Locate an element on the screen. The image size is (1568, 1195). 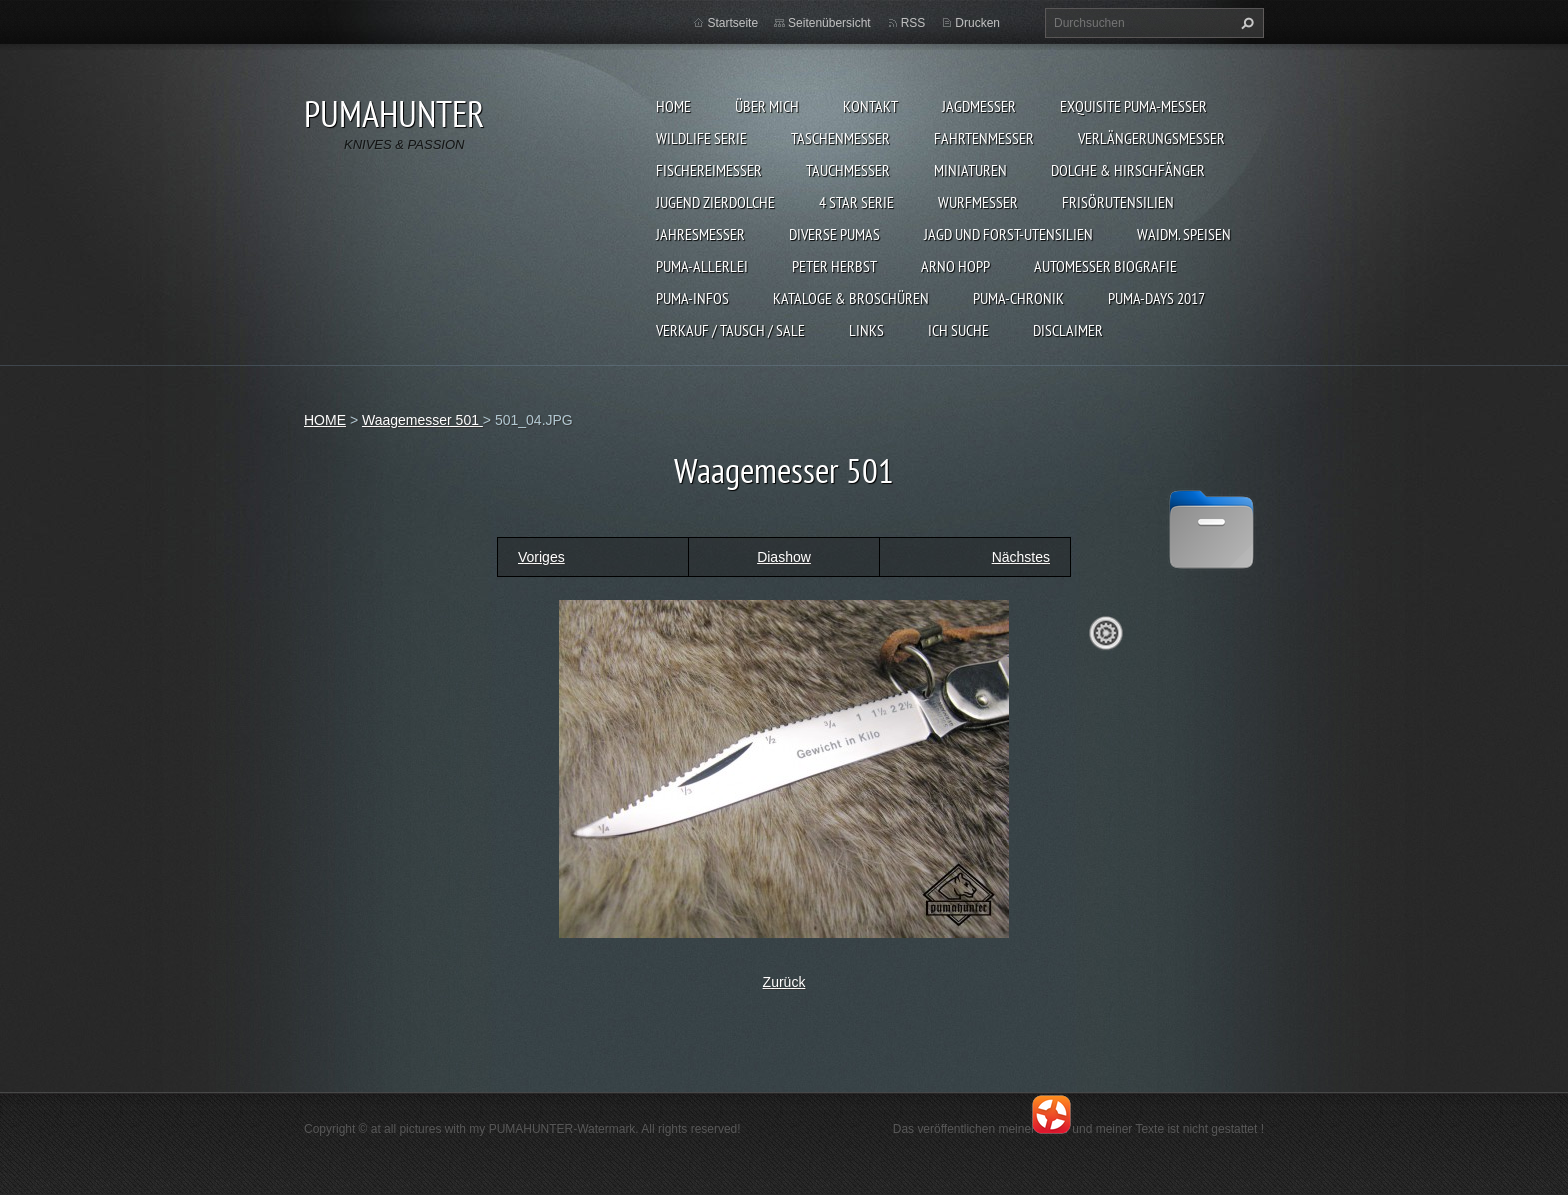
open the files app is located at coordinates (1211, 529).